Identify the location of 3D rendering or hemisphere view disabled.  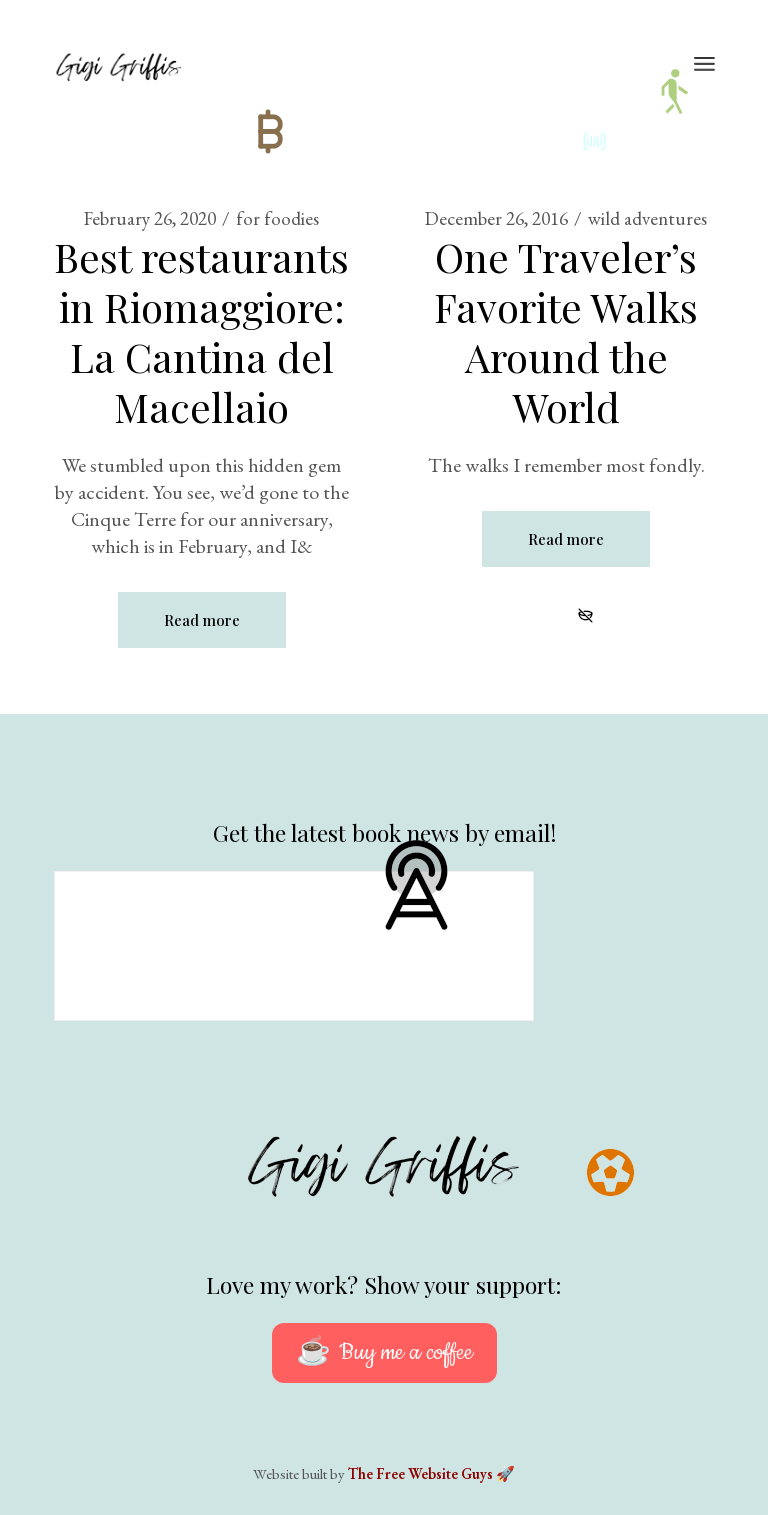
(585, 615).